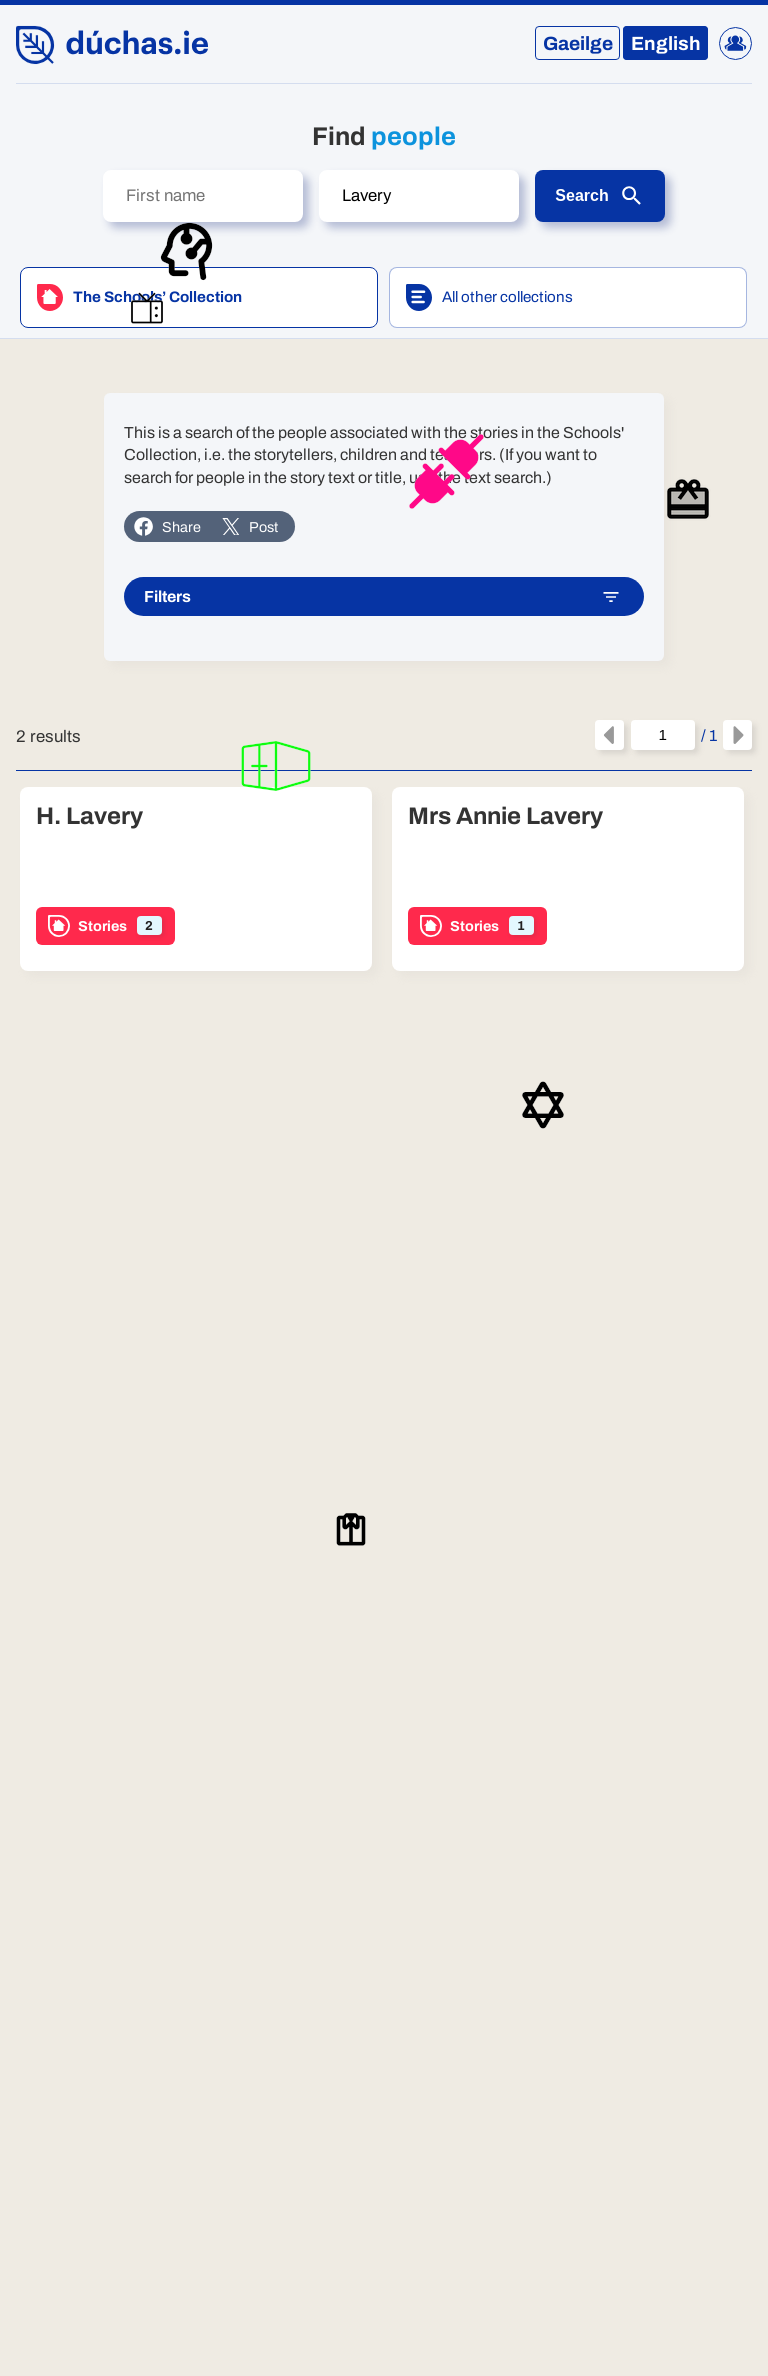  I want to click on connect or establish a connection, so click(446, 471).